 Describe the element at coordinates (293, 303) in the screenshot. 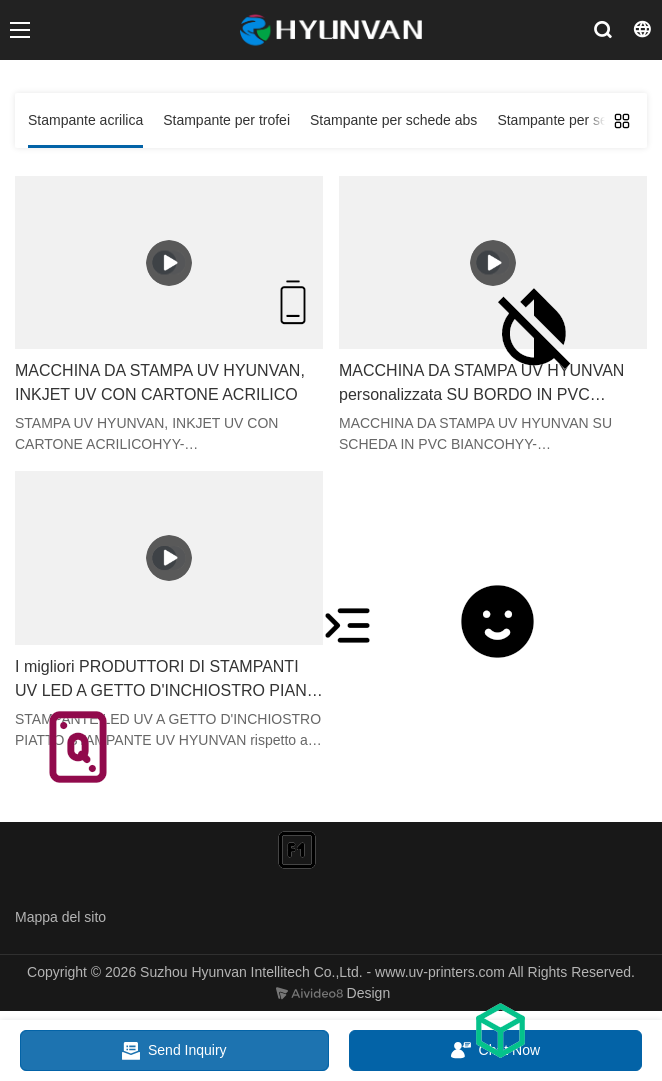

I see `indicates low battery status` at that location.